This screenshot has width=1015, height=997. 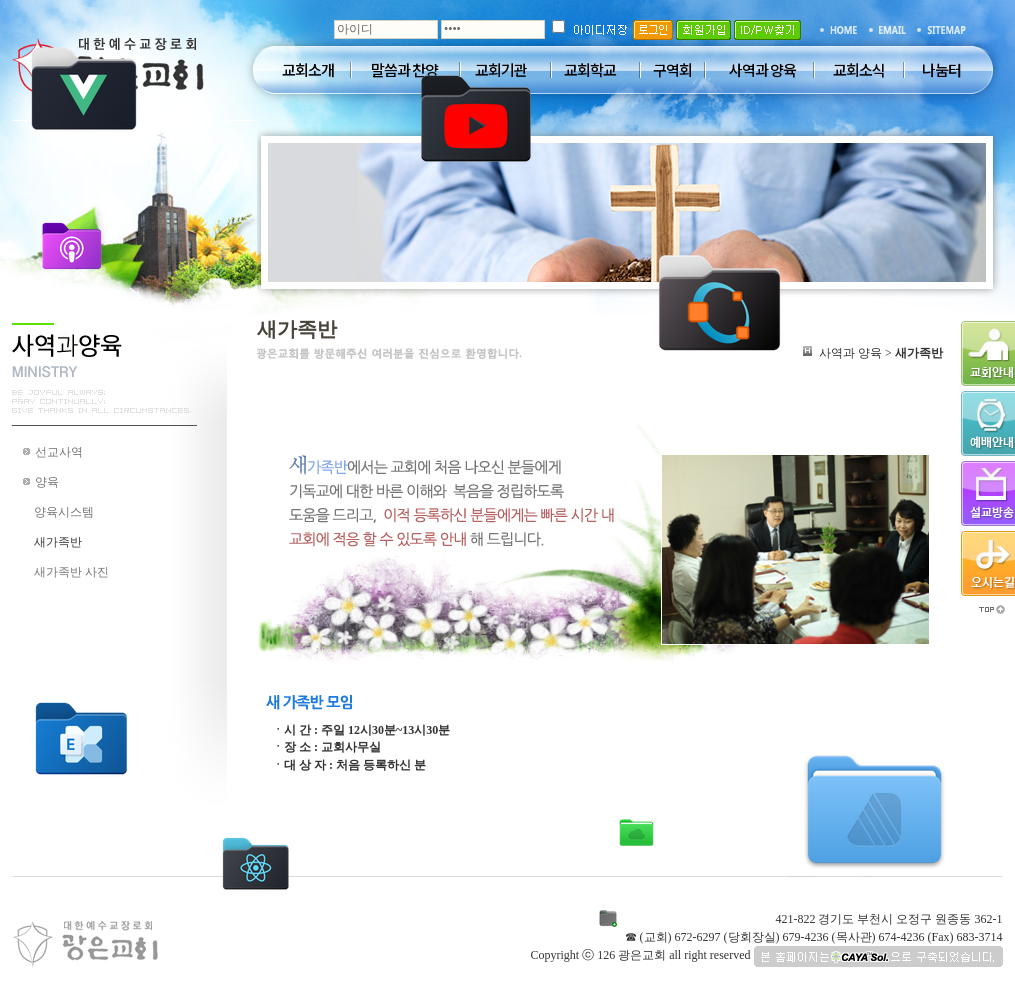 I want to click on access cloud-synced files and folders, so click(x=636, y=832).